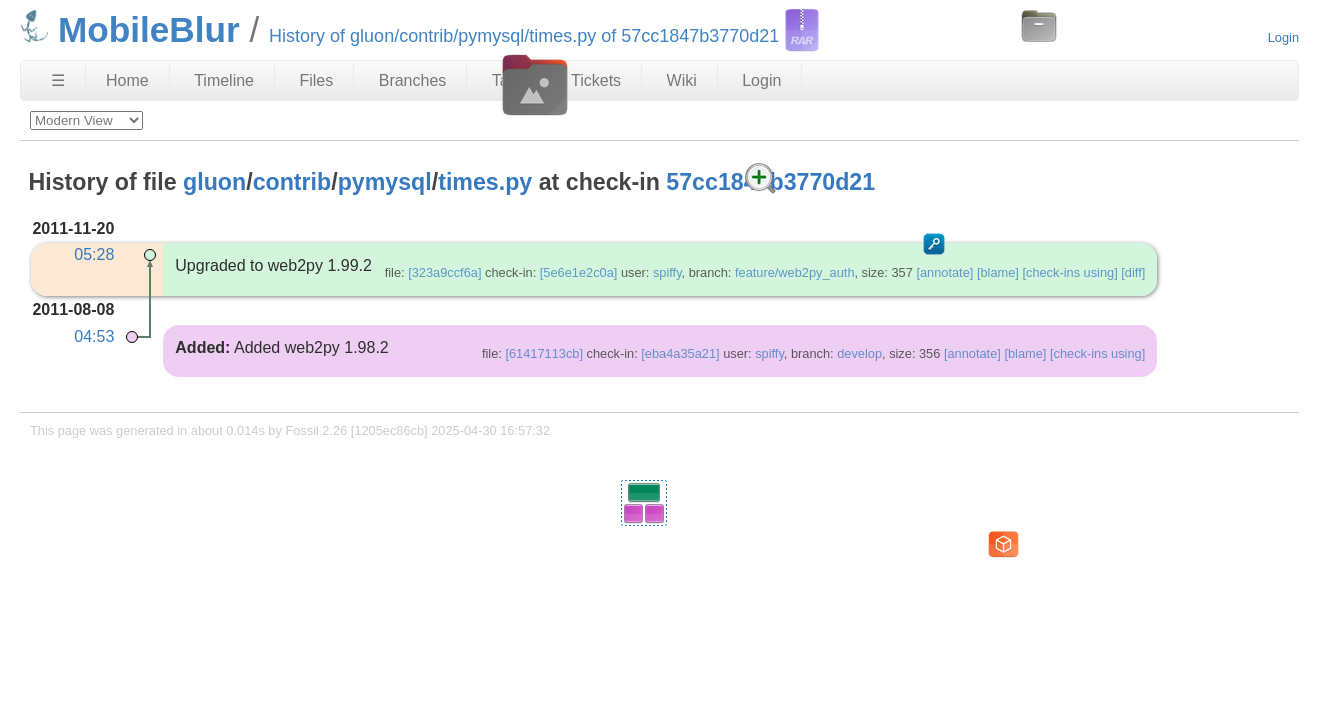 This screenshot has height=720, width=1319. I want to click on open your pictures folder, so click(535, 85).